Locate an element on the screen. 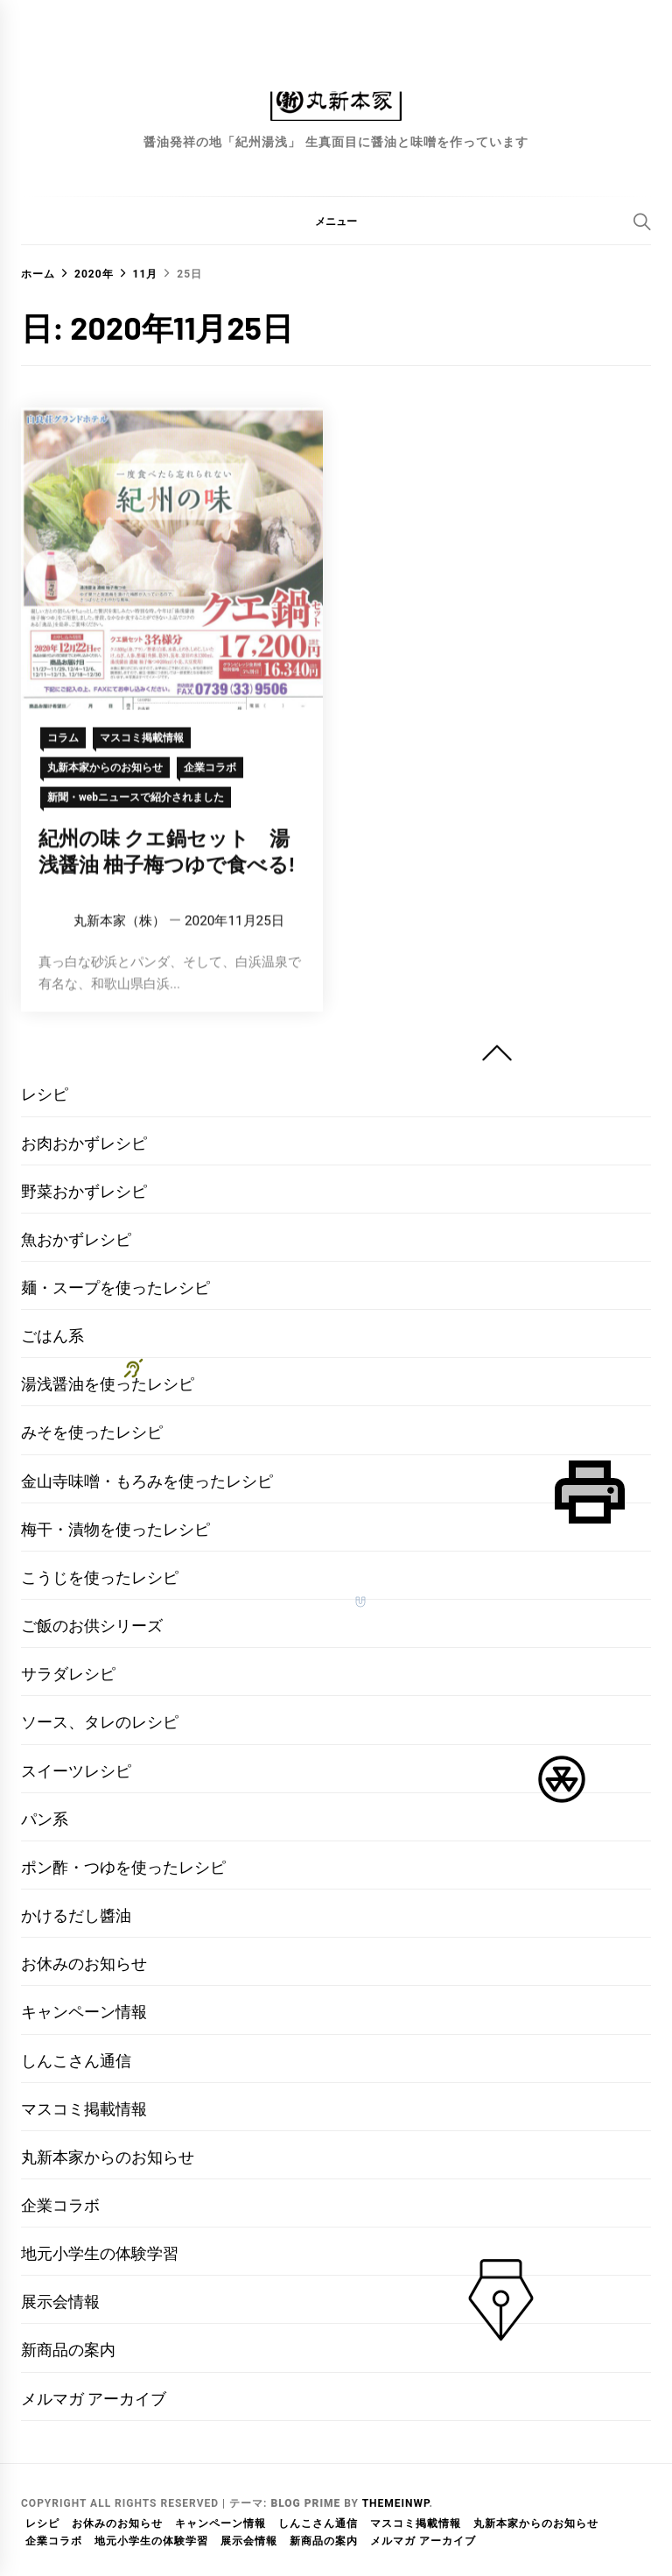 This screenshot has height=2576, width=672. collapse an expanded section is located at coordinates (497, 1054).